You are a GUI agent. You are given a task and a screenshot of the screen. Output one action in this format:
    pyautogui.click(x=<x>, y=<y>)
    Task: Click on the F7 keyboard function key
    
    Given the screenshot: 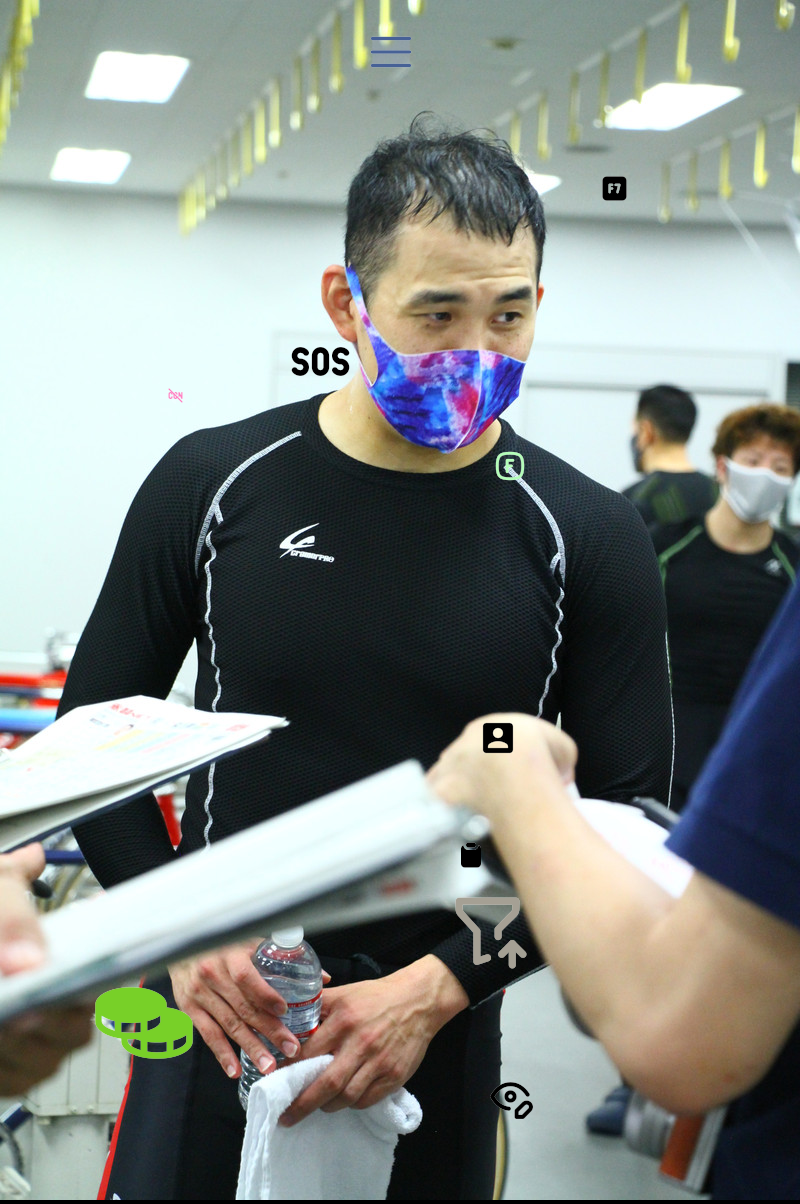 What is the action you would take?
    pyautogui.click(x=614, y=188)
    